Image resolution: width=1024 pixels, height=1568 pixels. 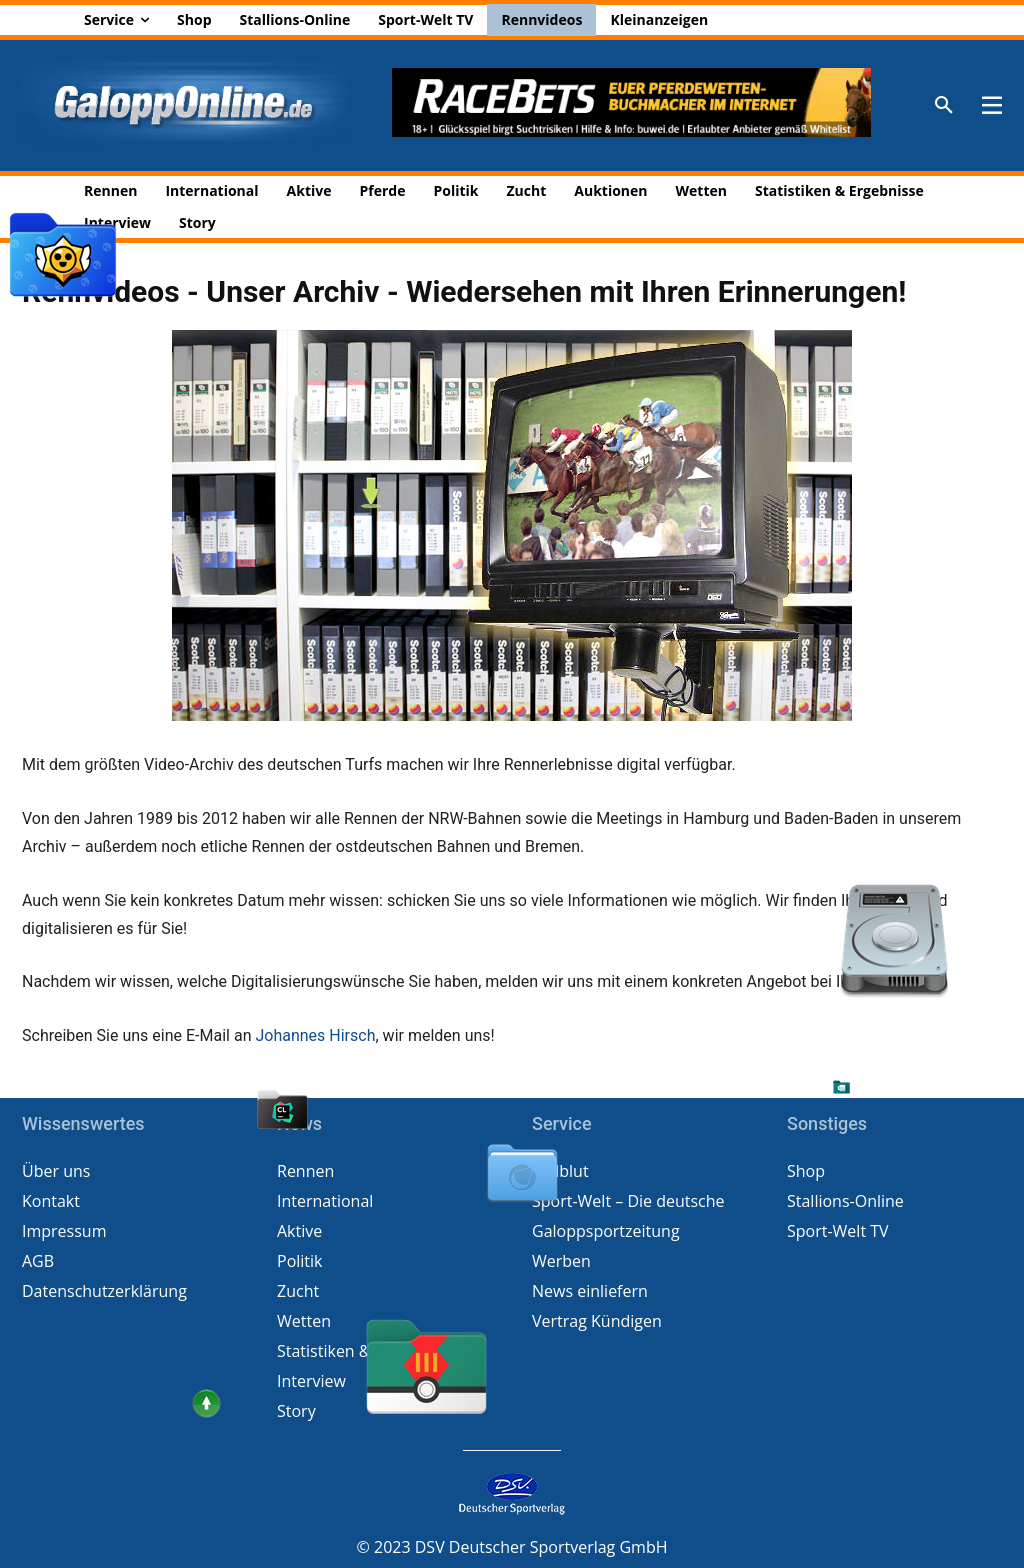 I want to click on open CLion project folder, so click(x=282, y=1110).